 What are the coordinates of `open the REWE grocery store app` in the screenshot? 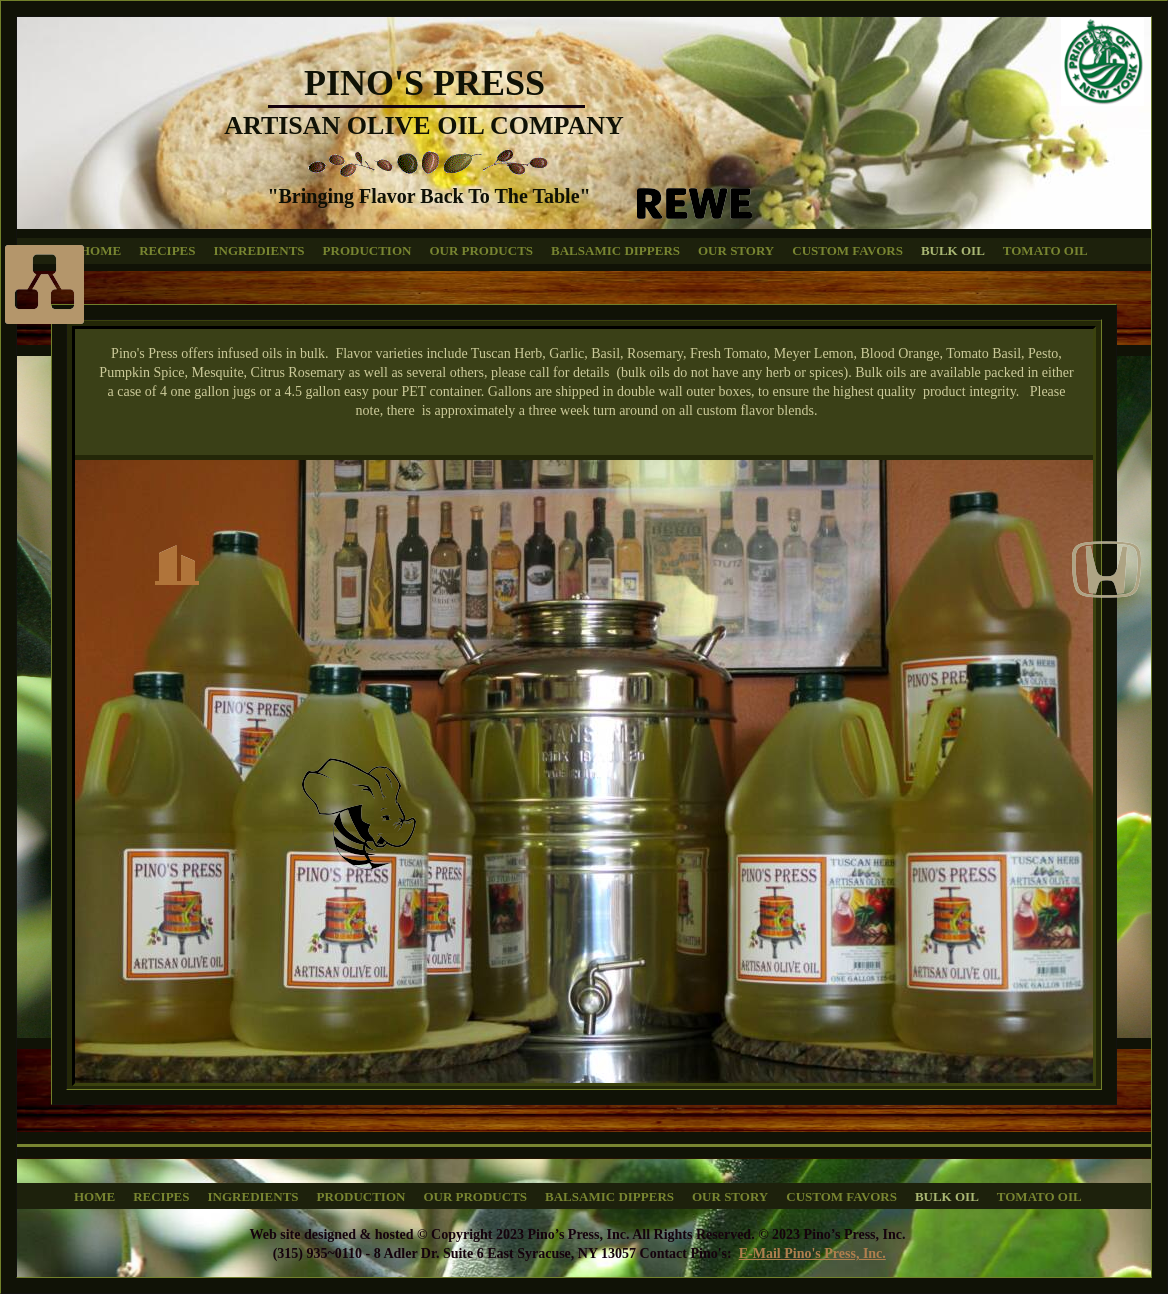 It's located at (694, 203).